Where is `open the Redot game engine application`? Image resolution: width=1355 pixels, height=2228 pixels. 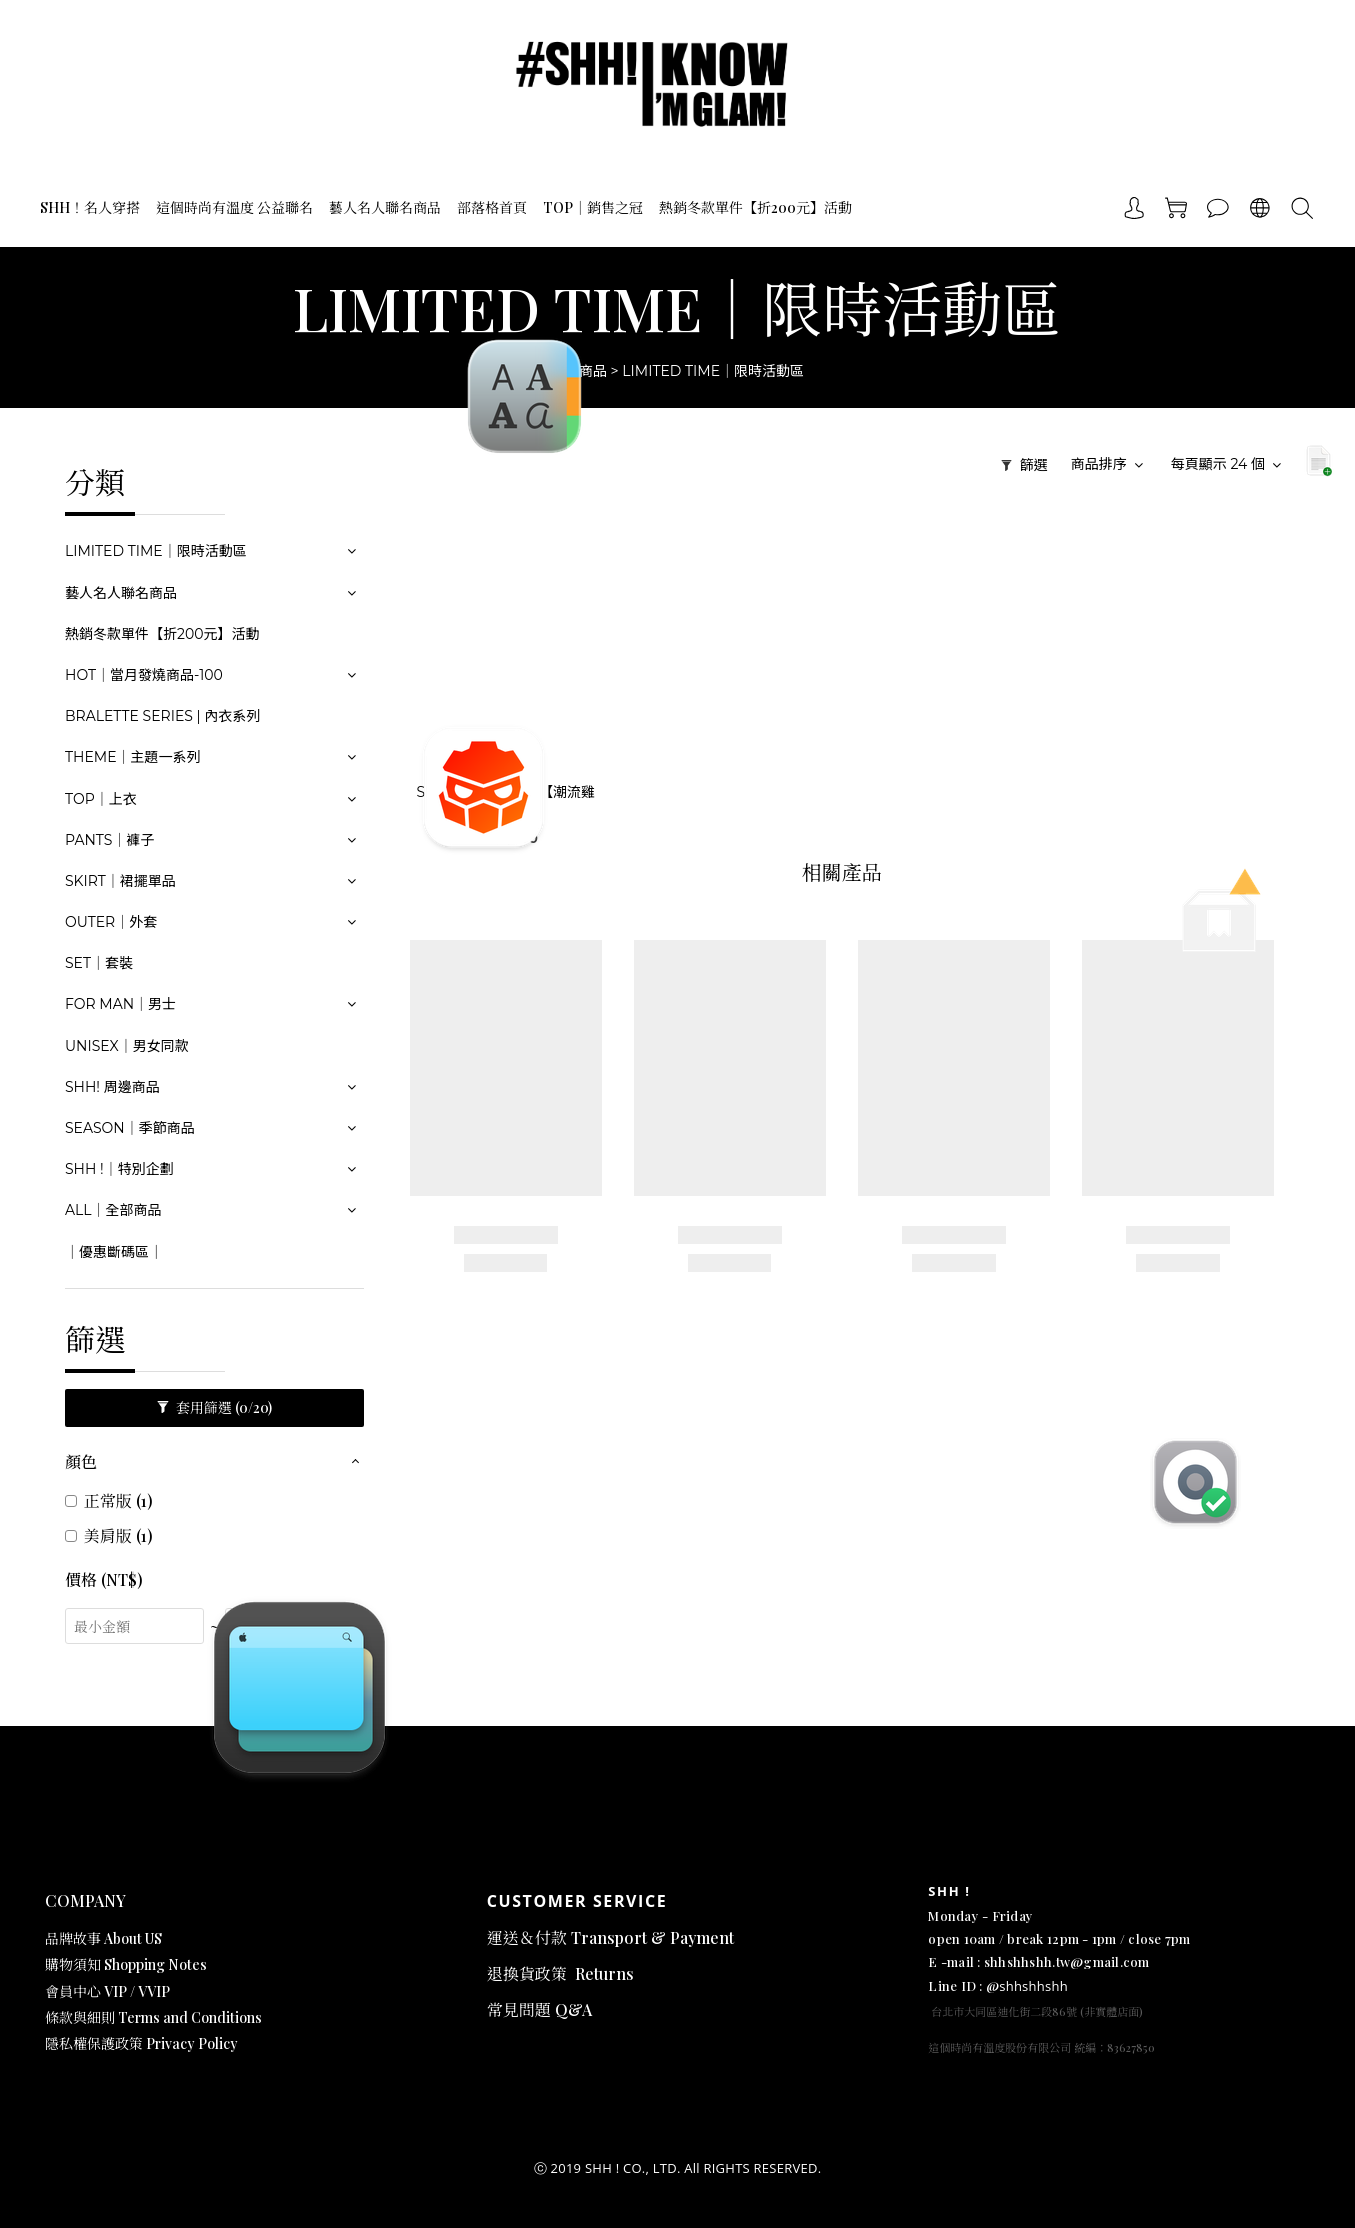
open the Redot game engine application is located at coordinates (483, 787).